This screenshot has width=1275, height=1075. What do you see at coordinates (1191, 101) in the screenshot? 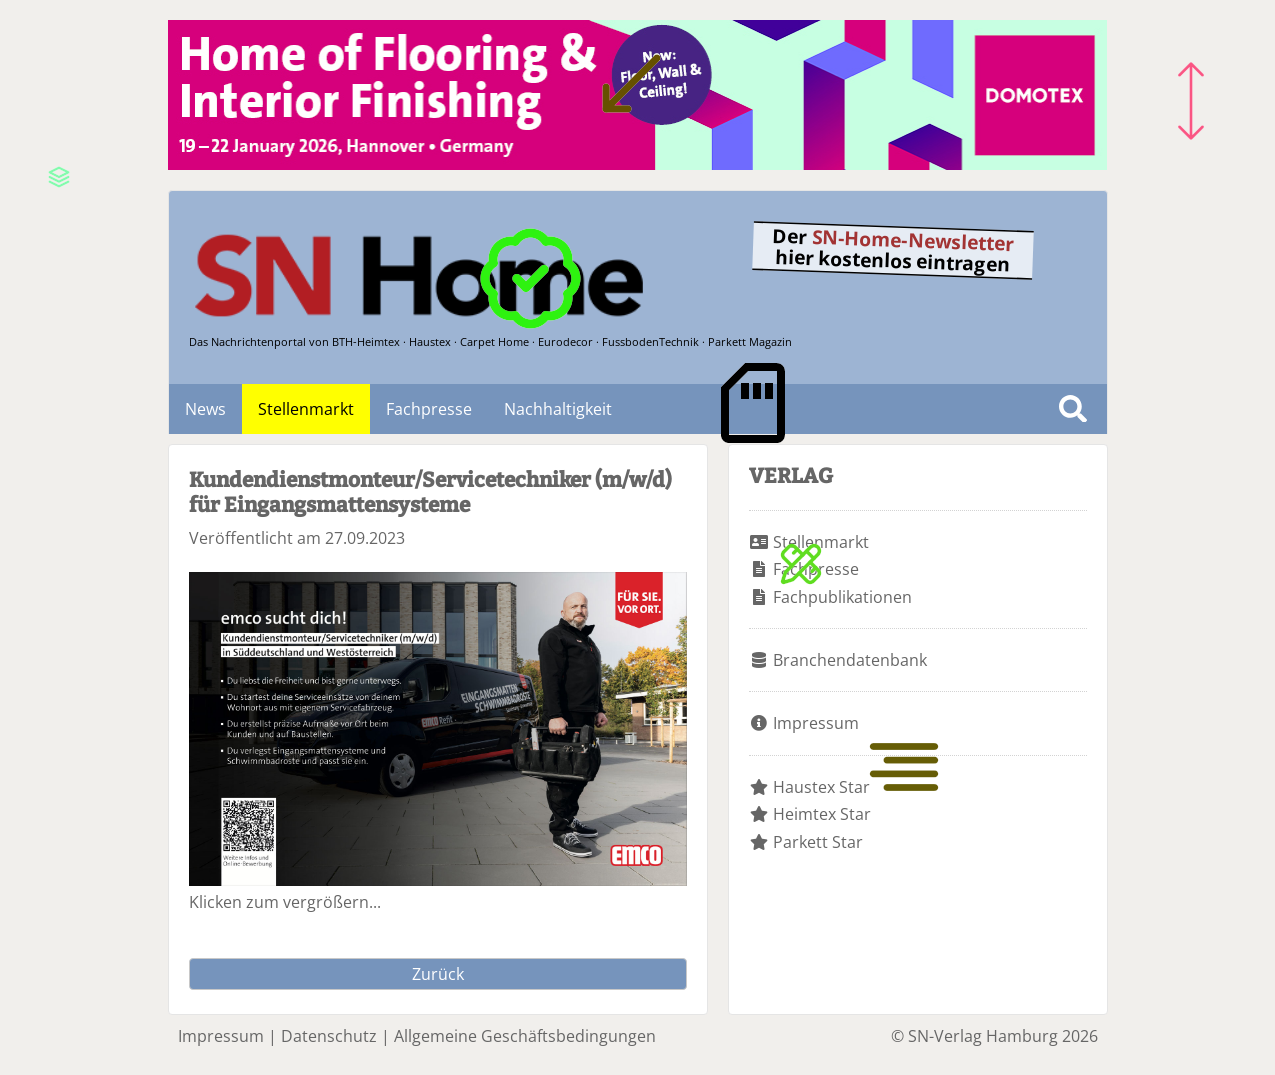
I see `adjust height or vertical size` at bounding box center [1191, 101].